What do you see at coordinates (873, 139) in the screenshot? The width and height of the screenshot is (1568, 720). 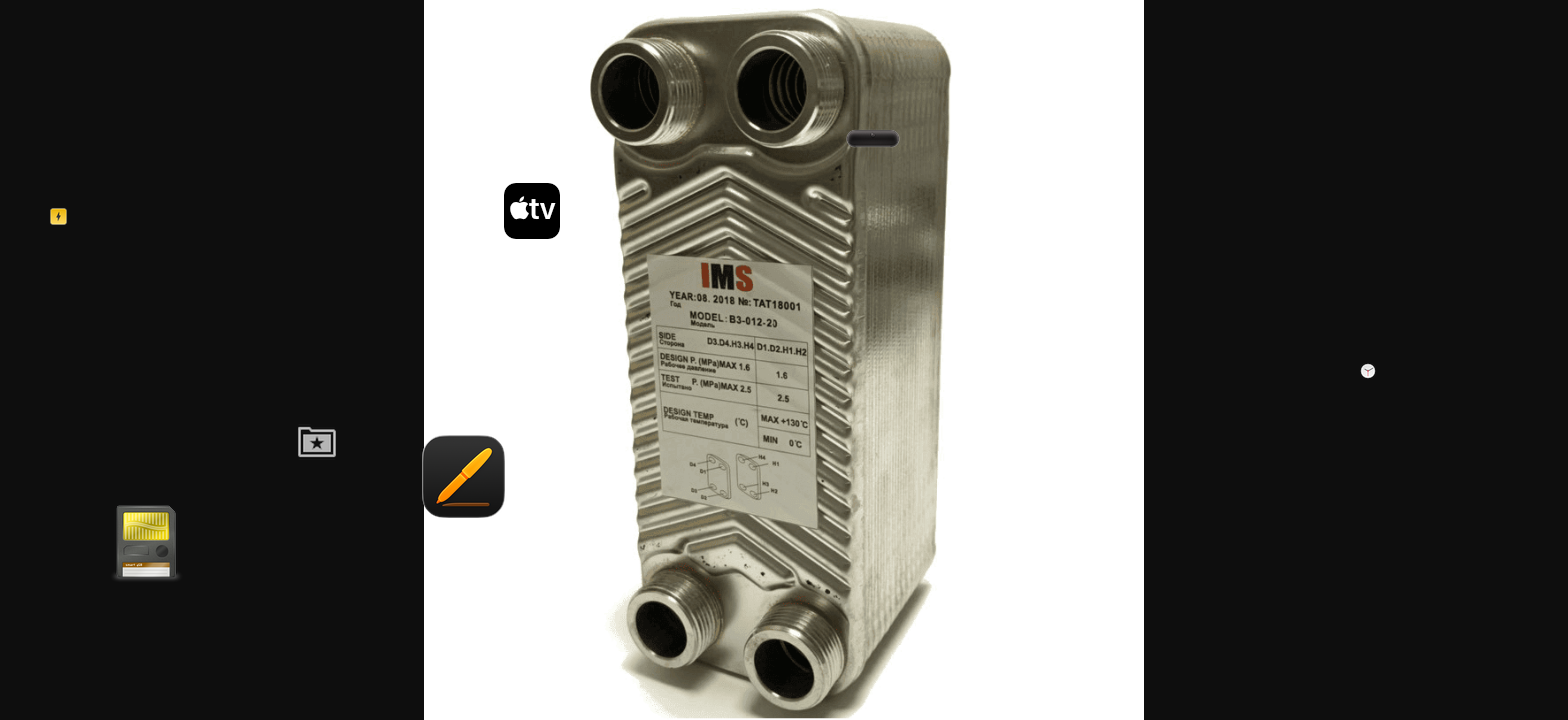 I see `connect to bluetooth speaker` at bounding box center [873, 139].